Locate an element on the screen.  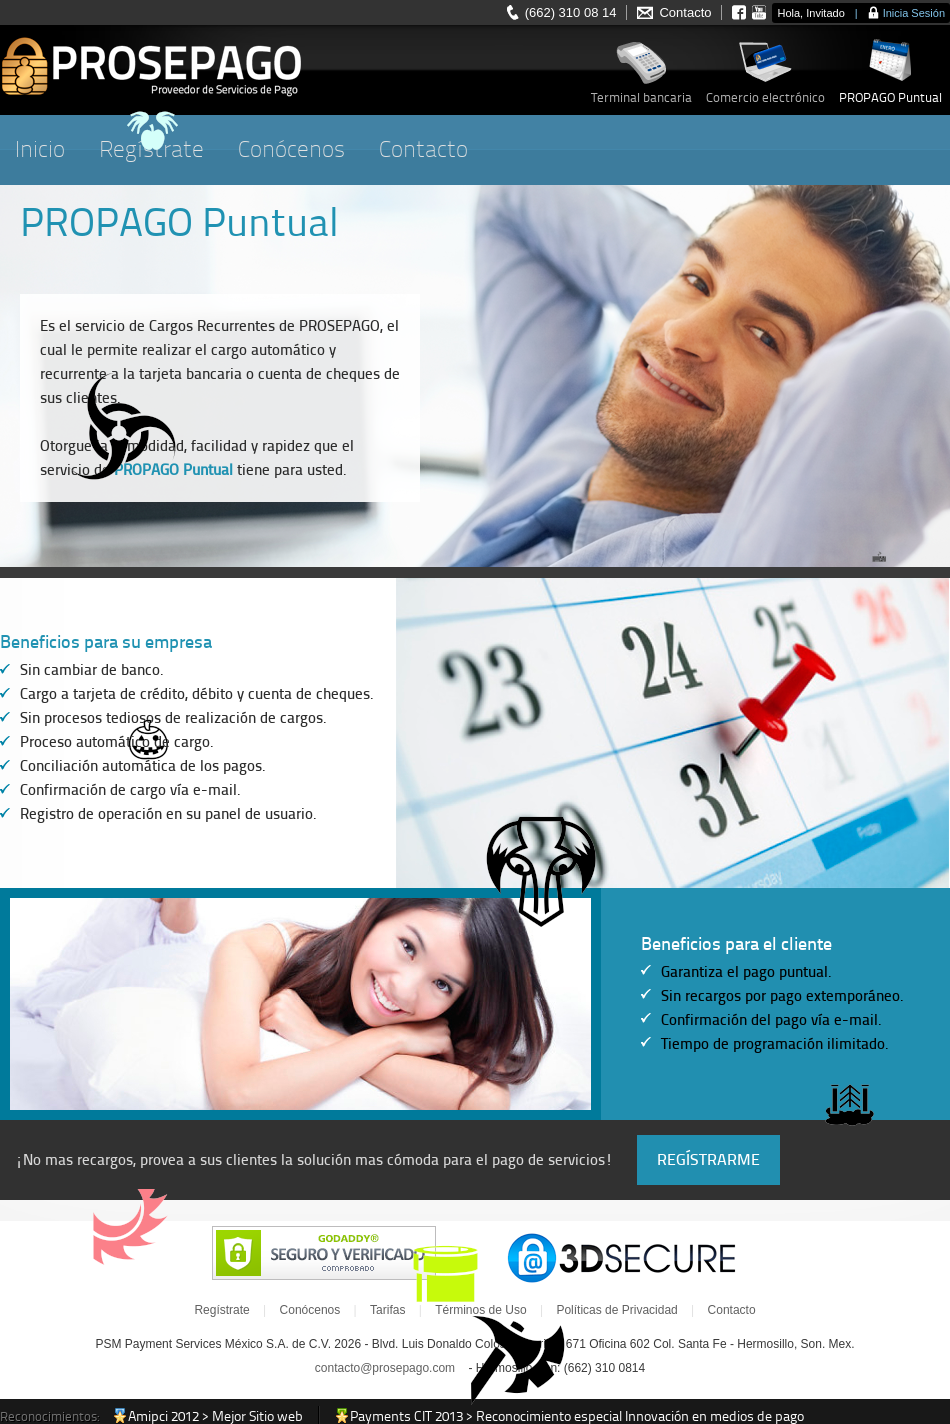
indicates a trap or deceptive reward in gameplay is located at coordinates (152, 128).